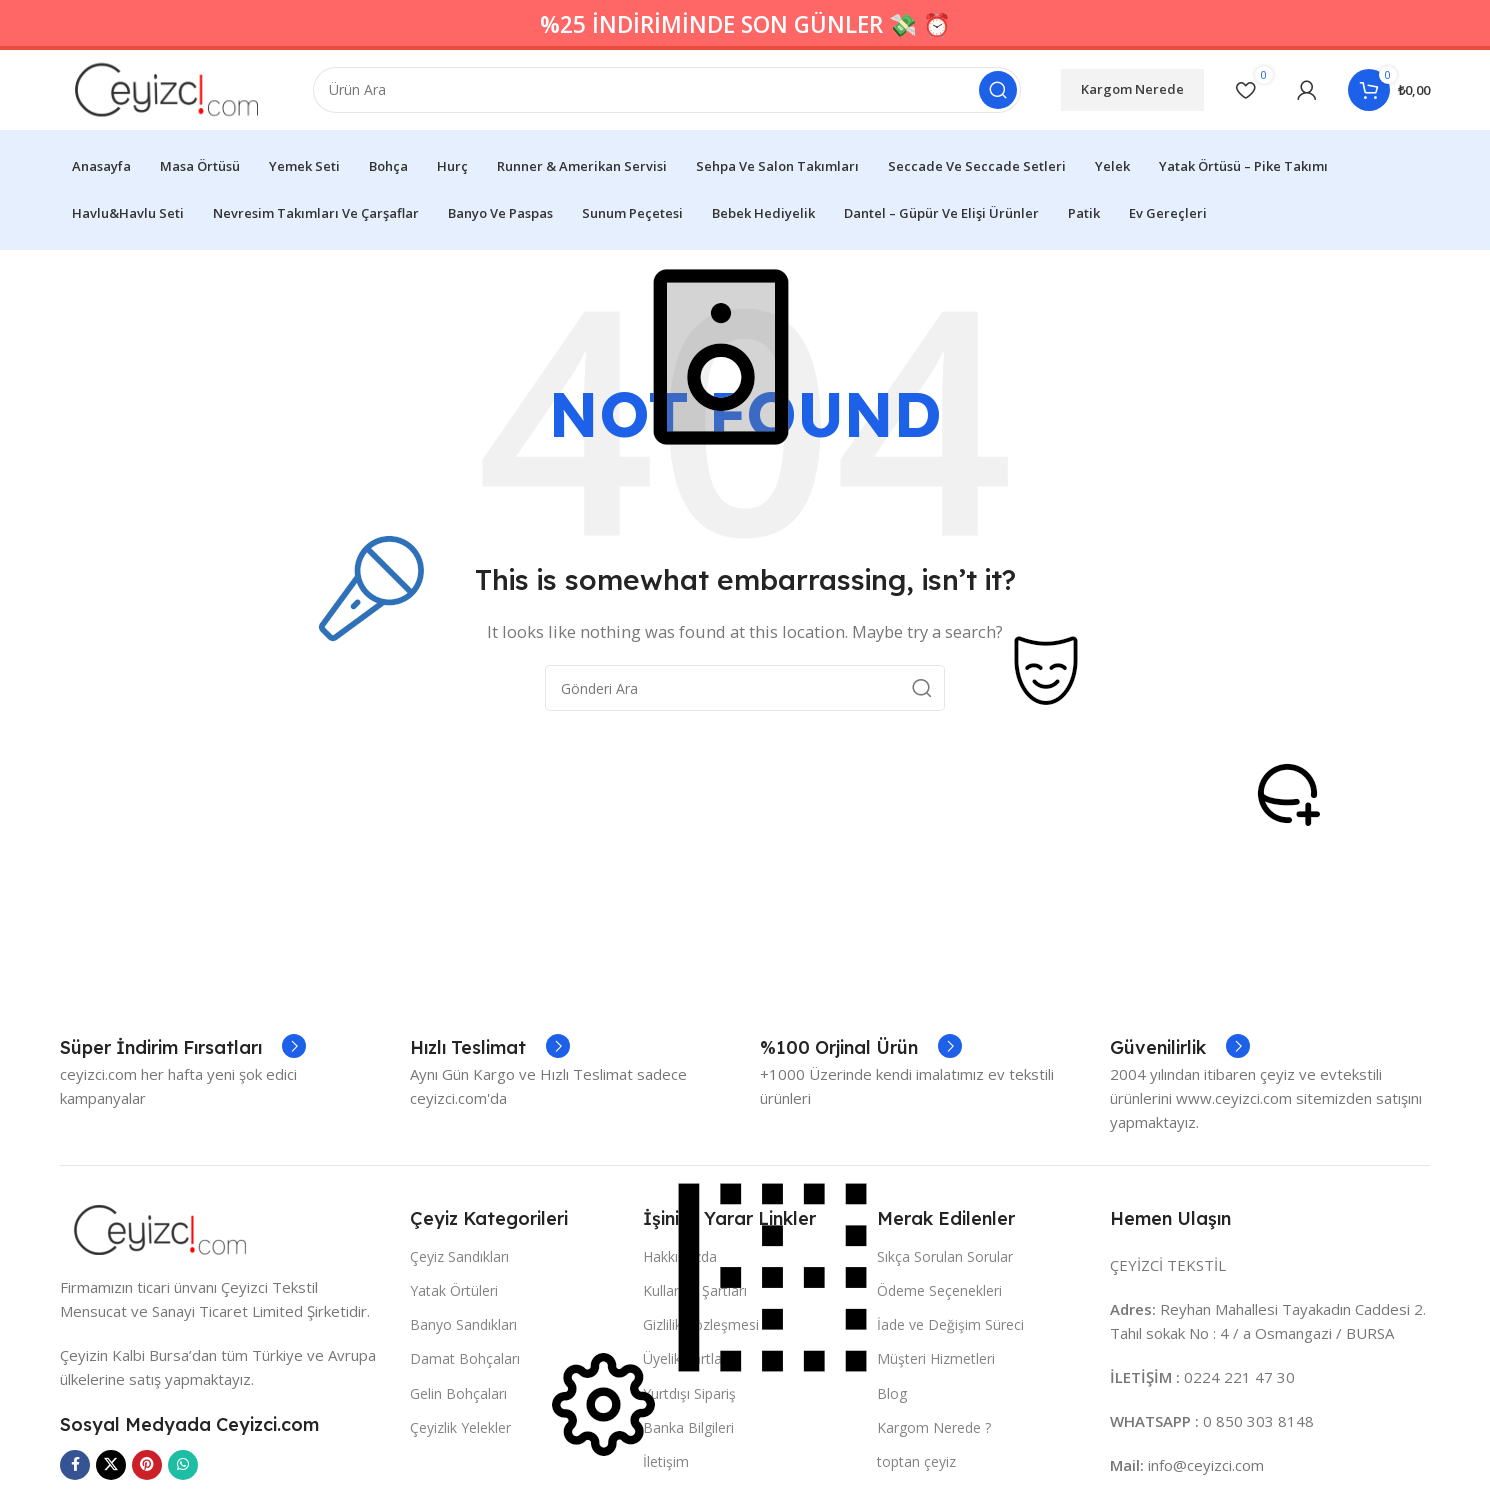 The width and height of the screenshot is (1490, 1489). Describe the element at coordinates (603, 1404) in the screenshot. I see `access app settings and preferences` at that location.